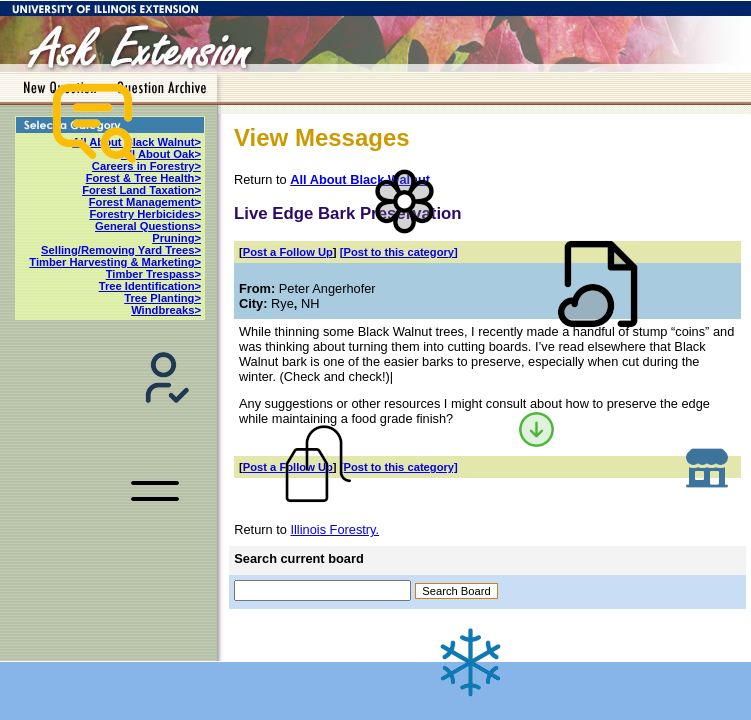 The width and height of the screenshot is (751, 720). I want to click on indicates equal value or comparison, so click(155, 491).